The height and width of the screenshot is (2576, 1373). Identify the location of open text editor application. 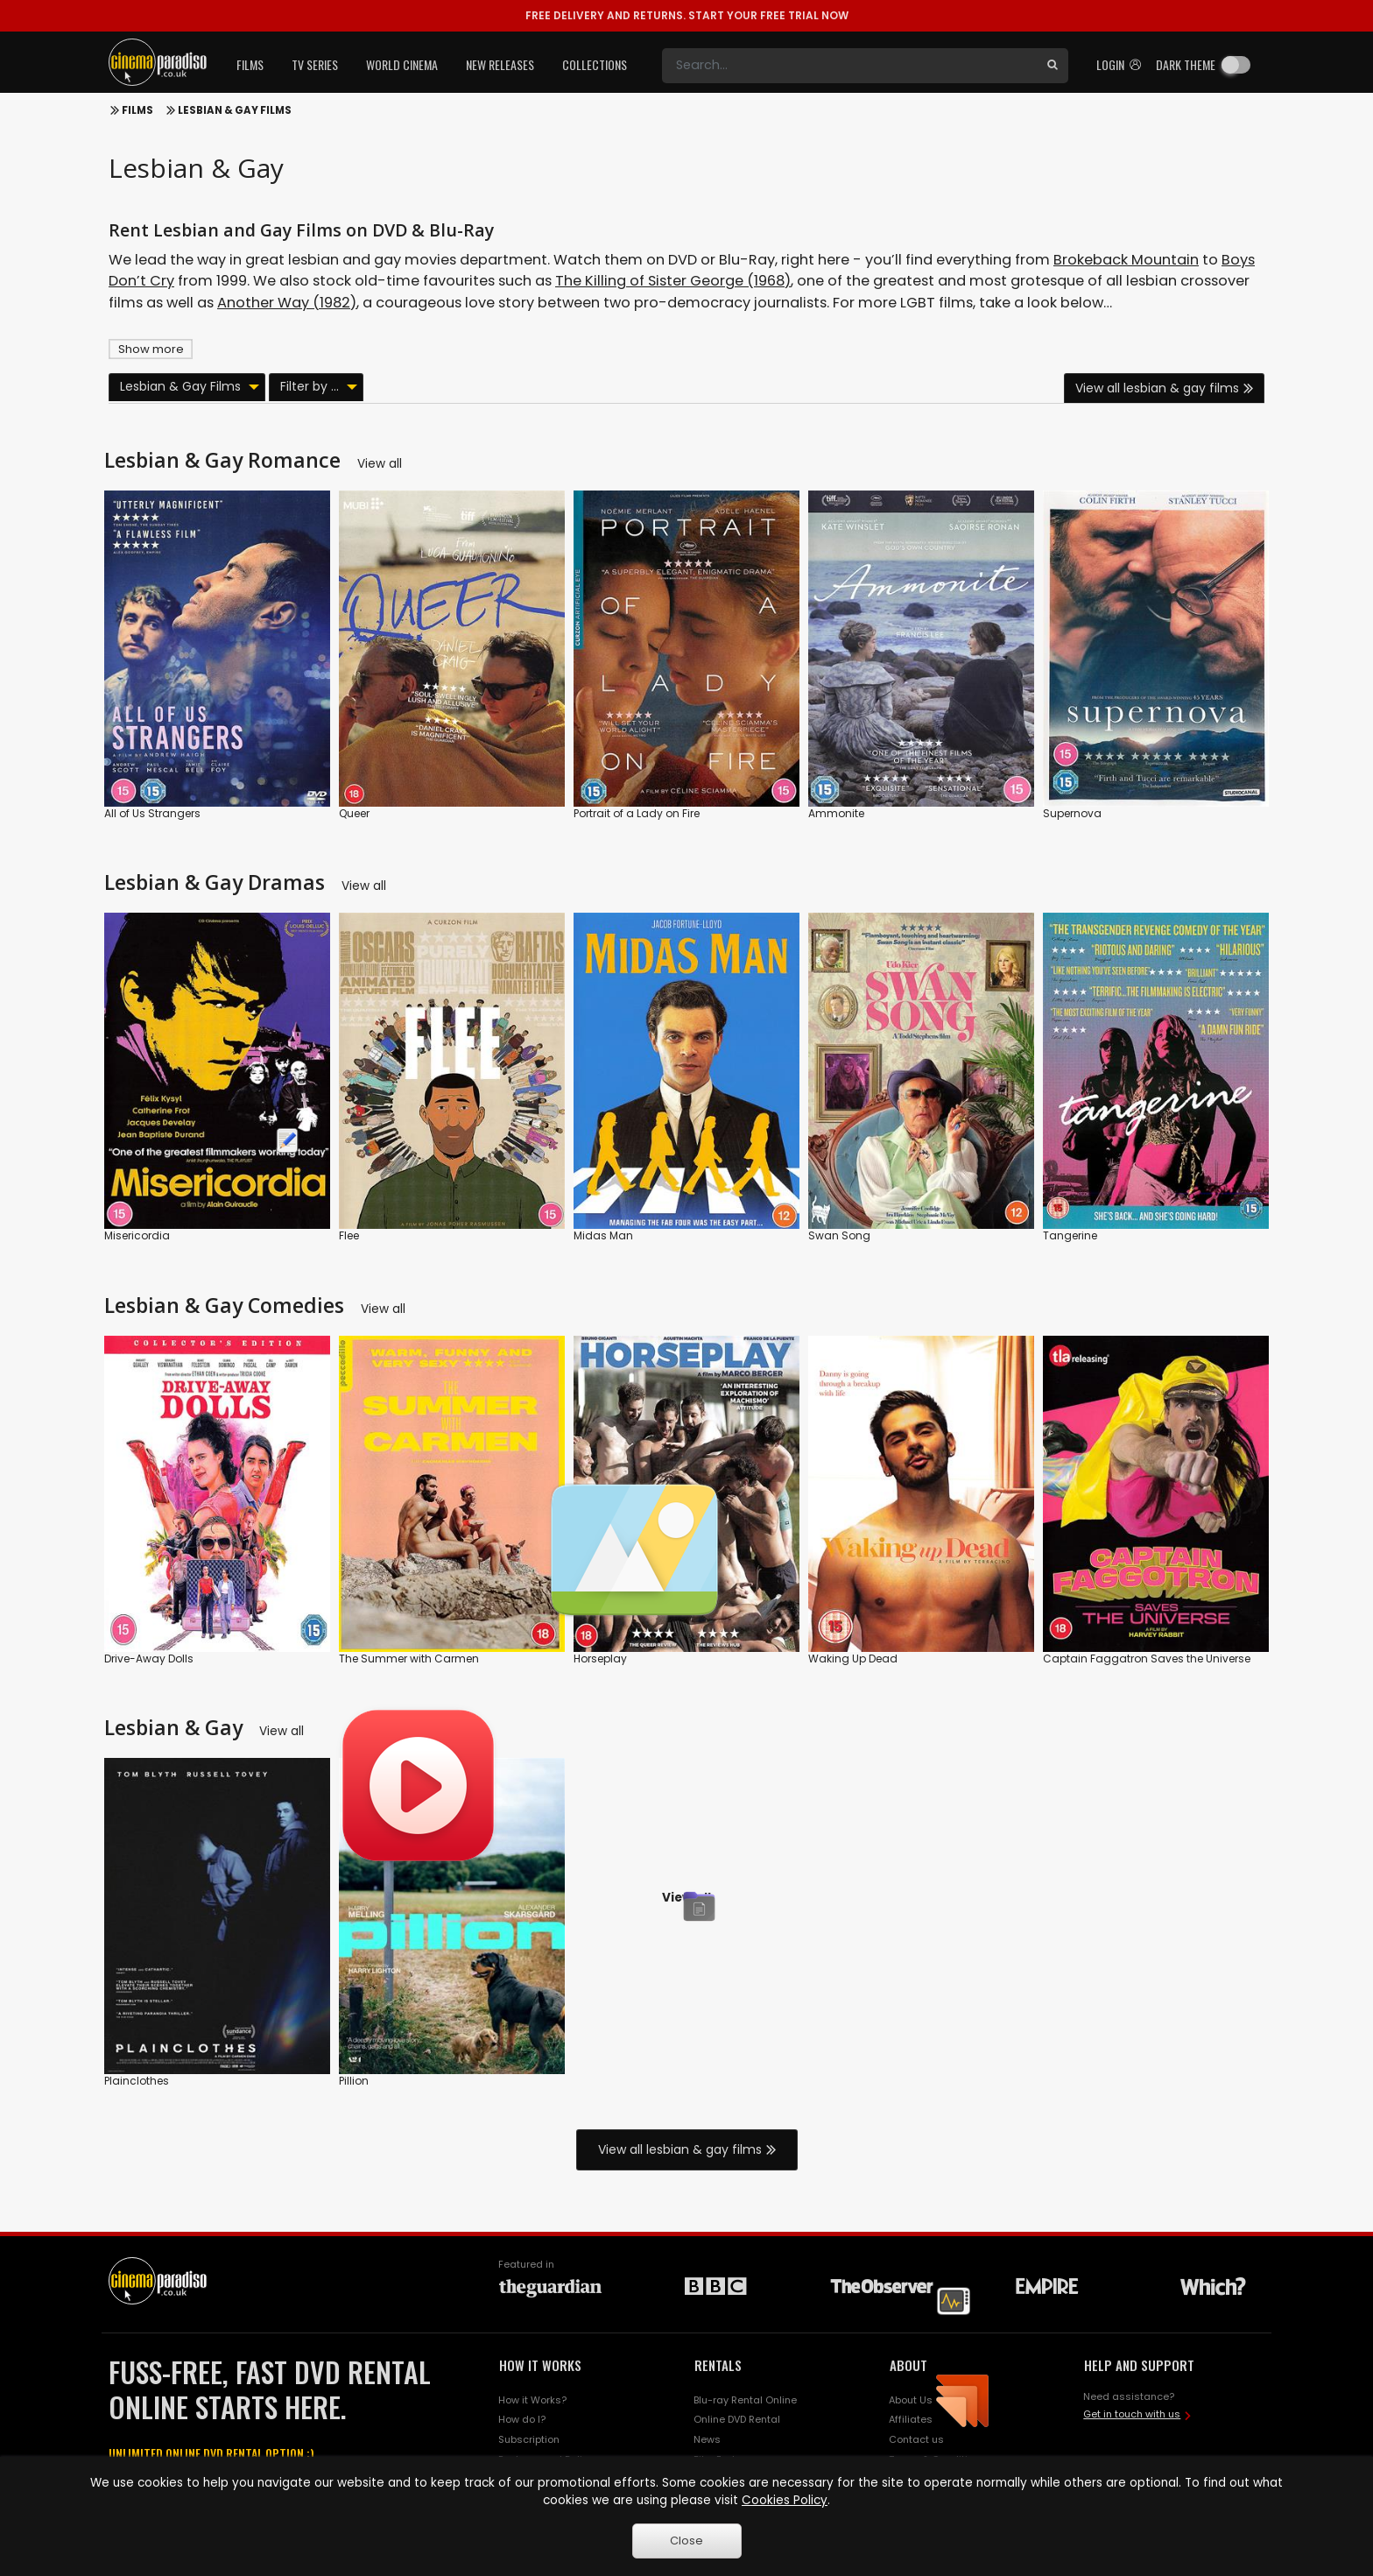
(287, 1140).